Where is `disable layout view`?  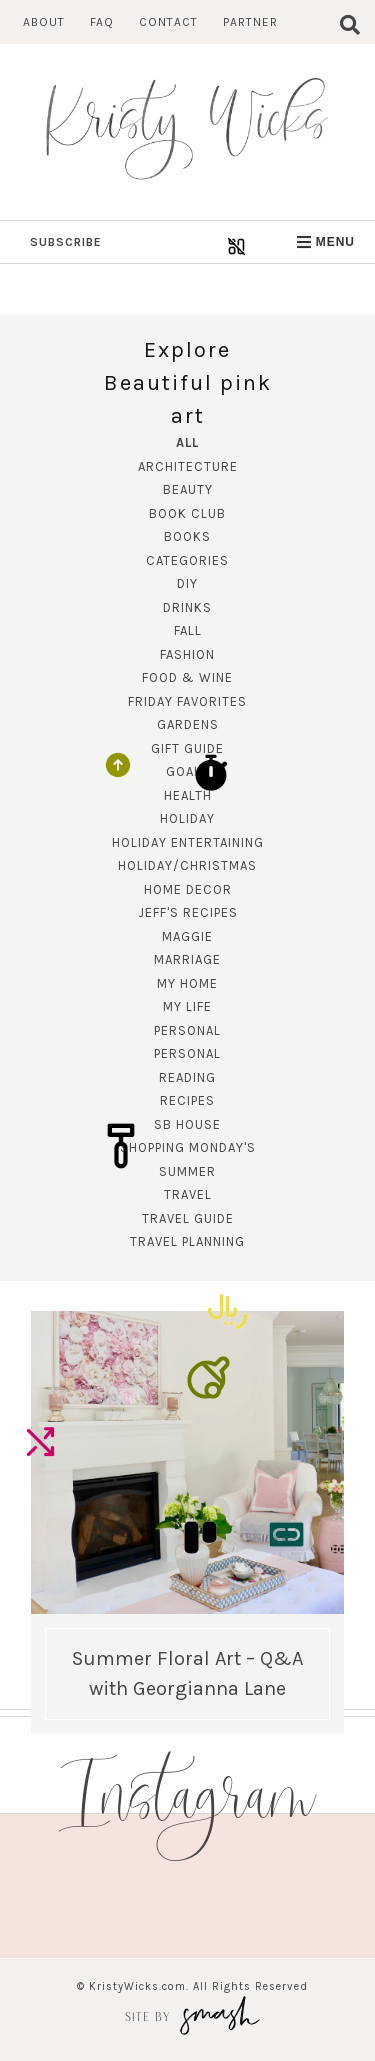 disable layout view is located at coordinates (236, 246).